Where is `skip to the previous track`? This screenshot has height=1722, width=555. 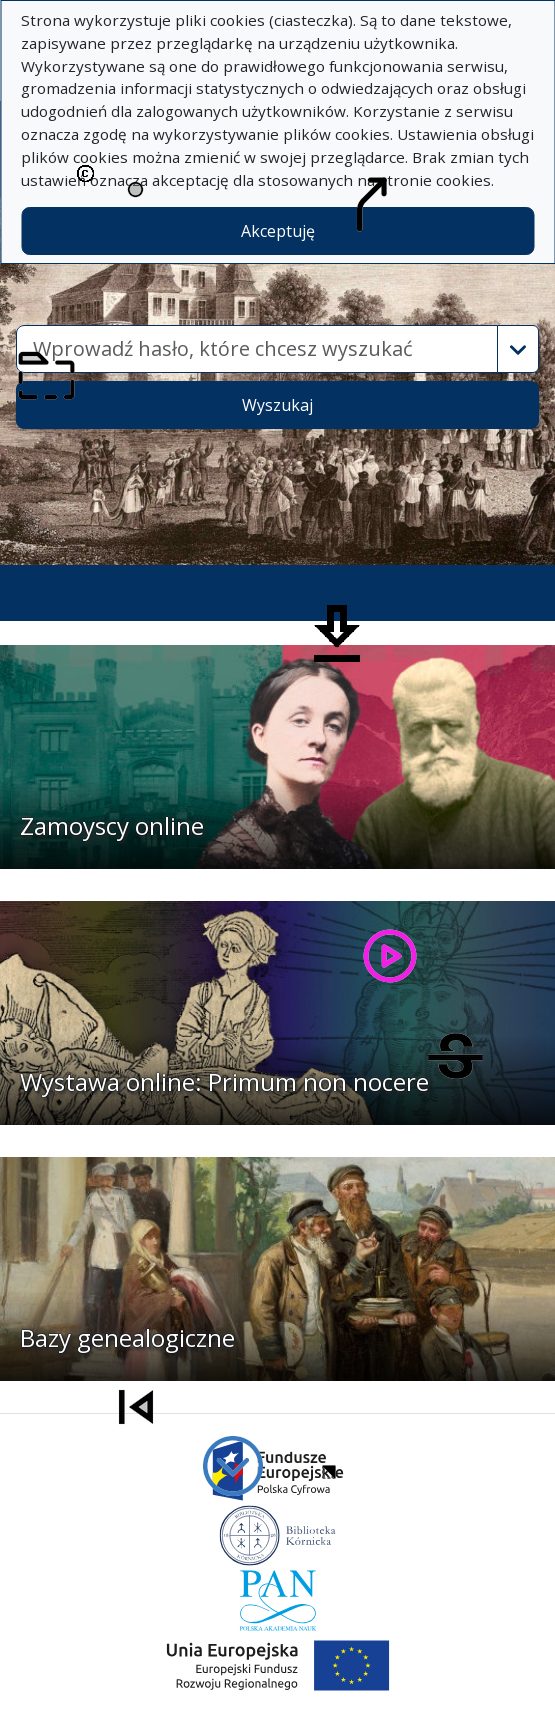
skip to the previous track is located at coordinates (136, 1407).